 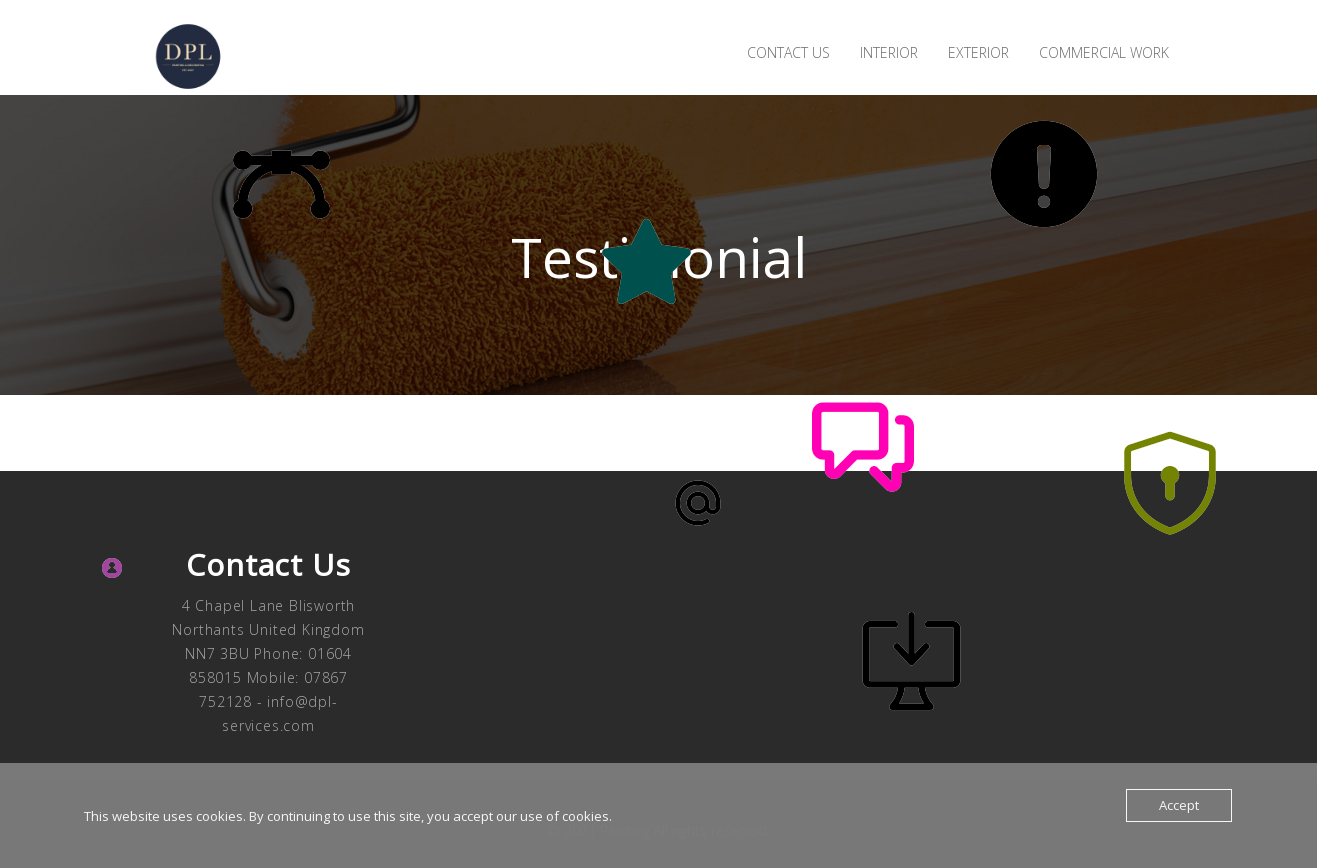 I want to click on view security or privacy settings, so click(x=1170, y=482).